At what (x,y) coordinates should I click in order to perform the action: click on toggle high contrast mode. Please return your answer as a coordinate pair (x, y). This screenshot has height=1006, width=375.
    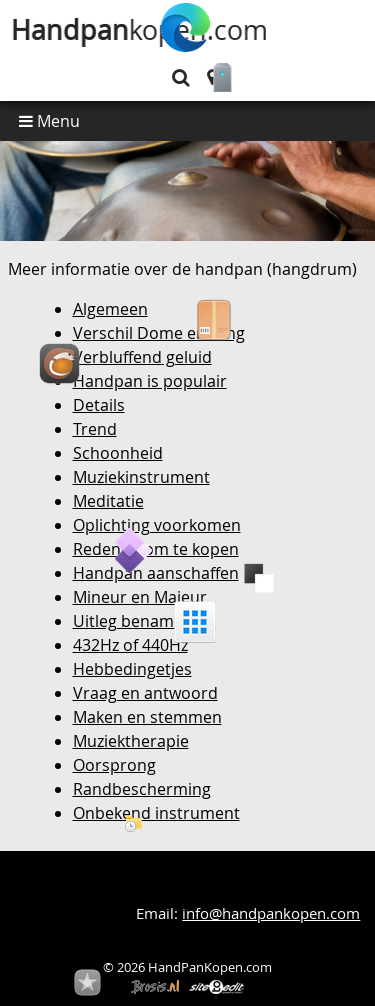
    Looking at the image, I should click on (259, 579).